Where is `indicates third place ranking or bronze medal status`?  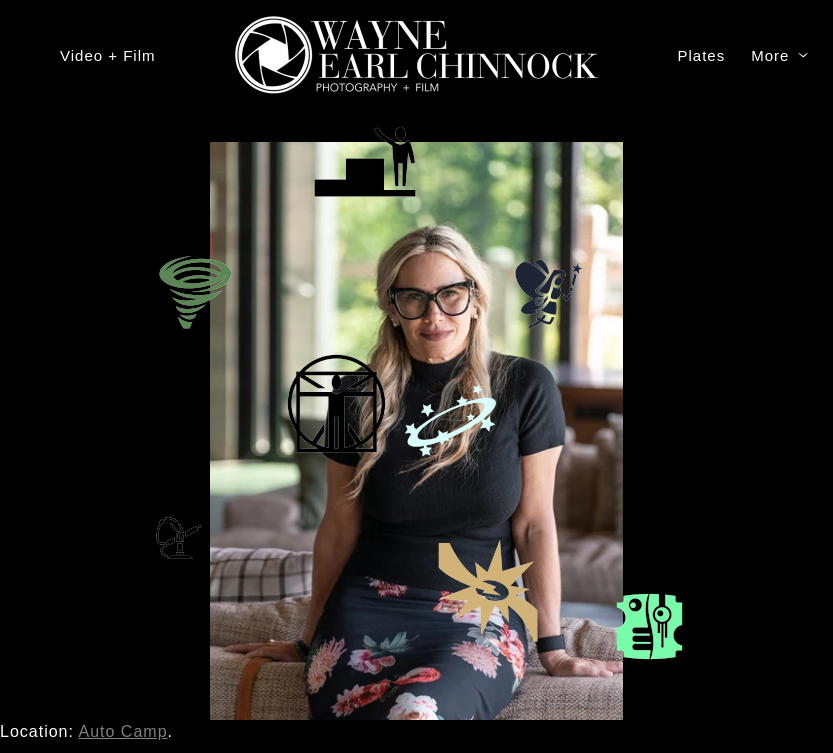 indicates third place ranking or bronze medal status is located at coordinates (365, 146).